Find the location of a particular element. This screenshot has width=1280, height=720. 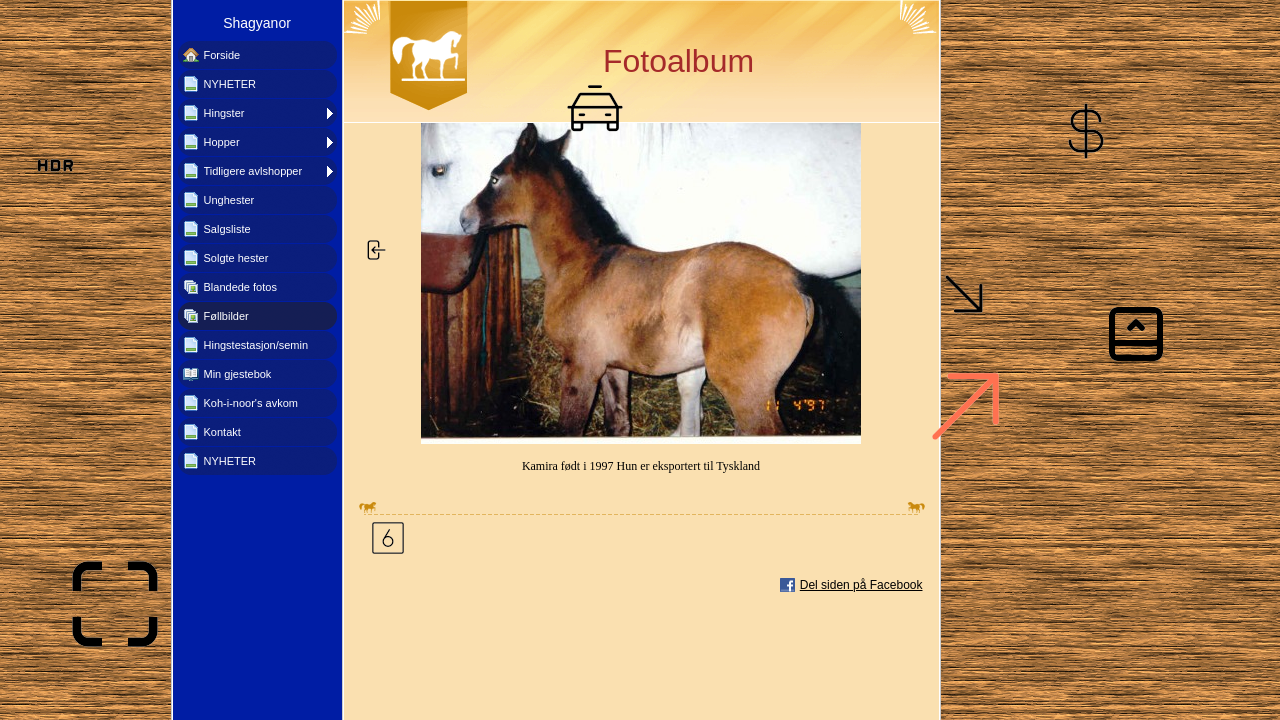

enable HDR mode for photos is located at coordinates (55, 165).